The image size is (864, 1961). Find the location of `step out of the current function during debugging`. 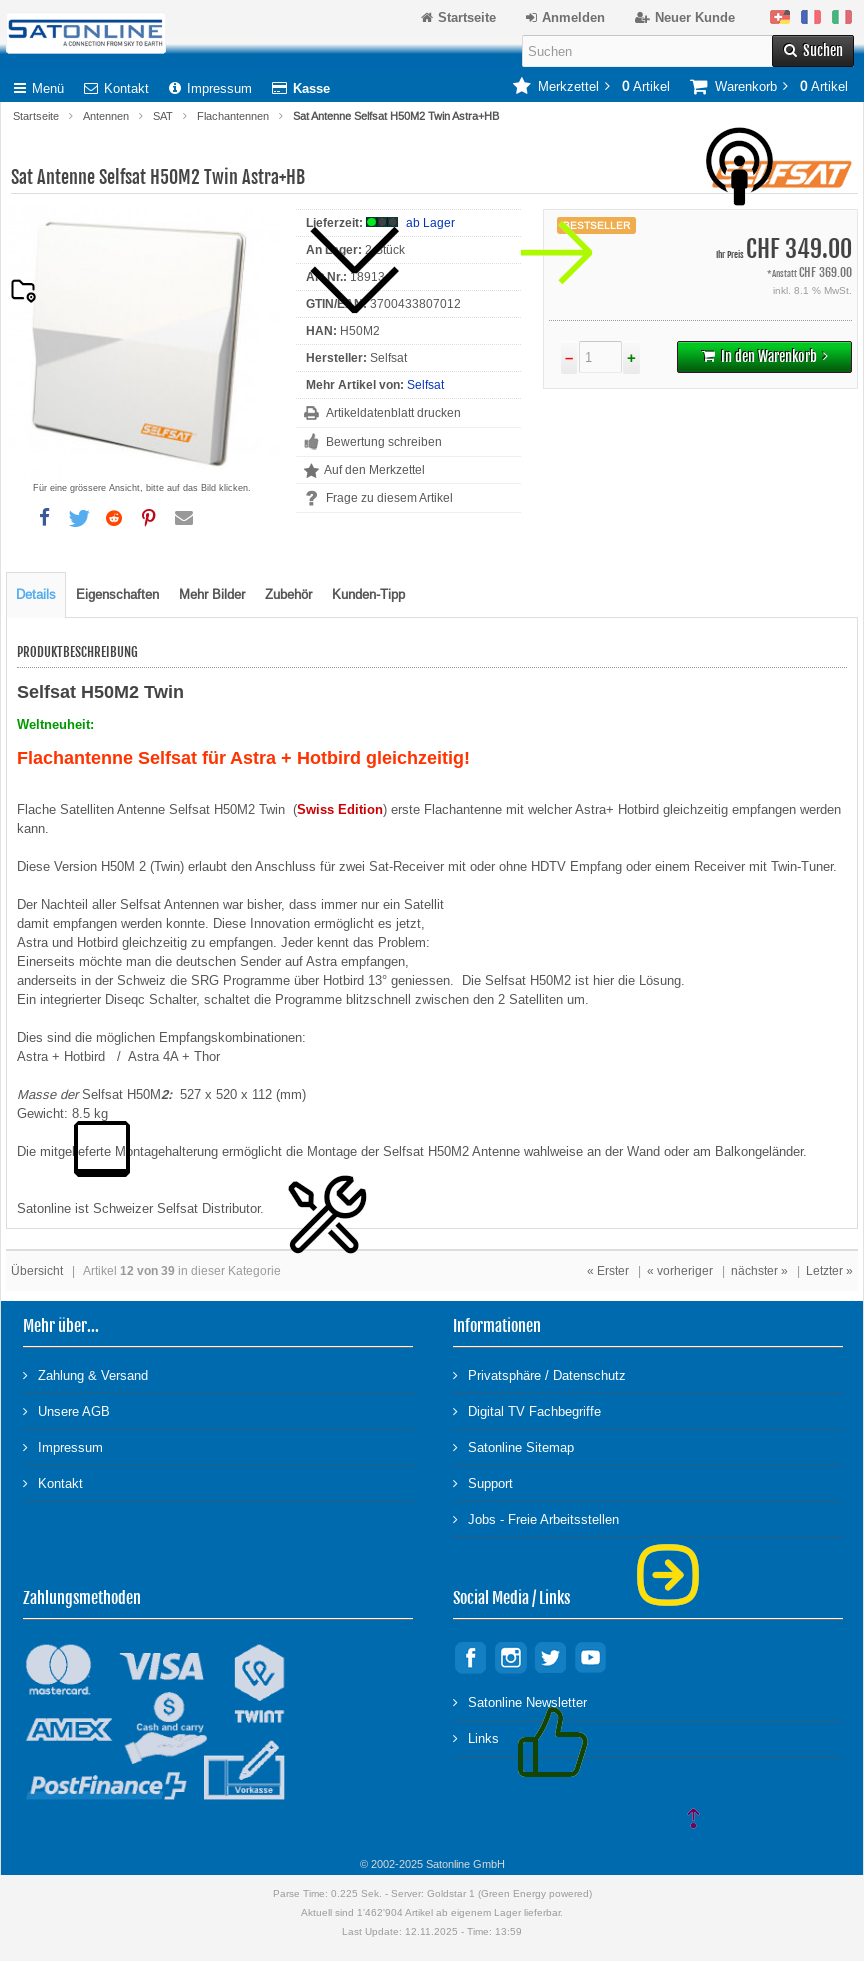

step out of the current function during debugging is located at coordinates (693, 1818).